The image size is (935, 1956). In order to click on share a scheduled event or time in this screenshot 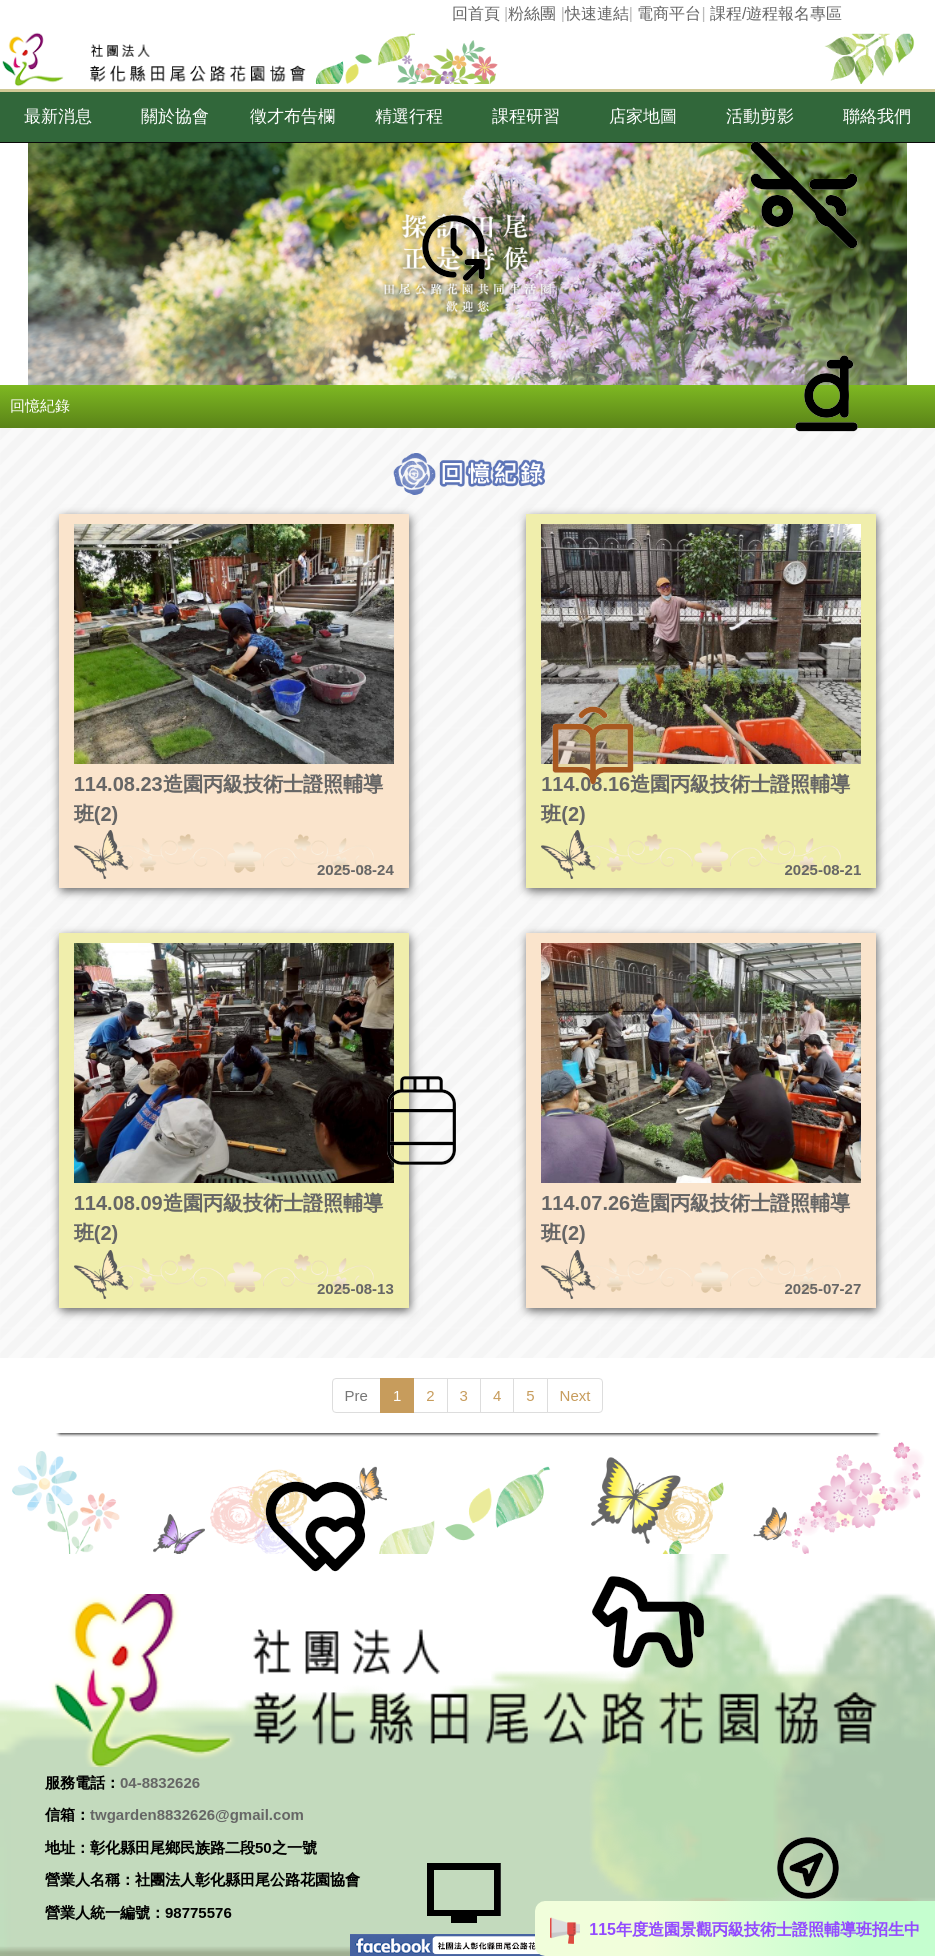, I will do `click(453, 246)`.